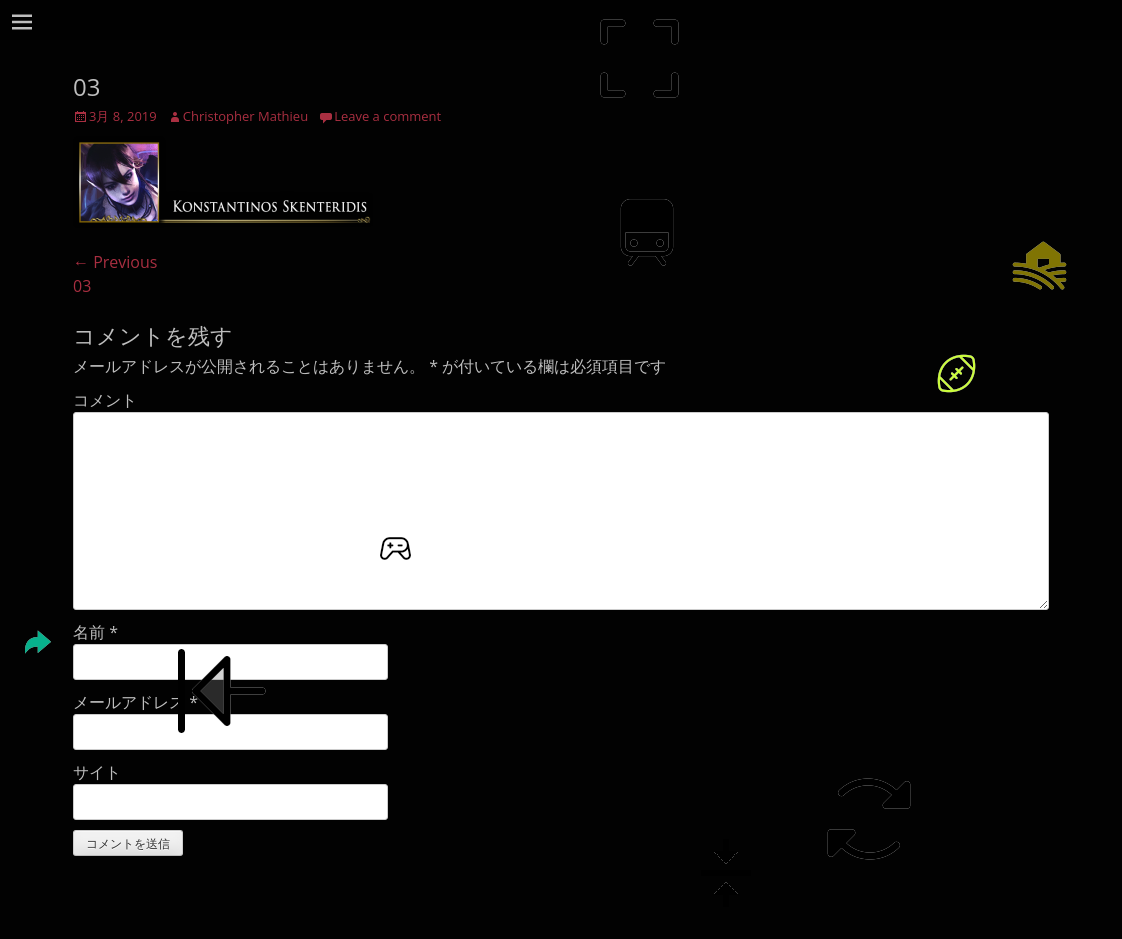  I want to click on go back to the beginning, so click(220, 691).